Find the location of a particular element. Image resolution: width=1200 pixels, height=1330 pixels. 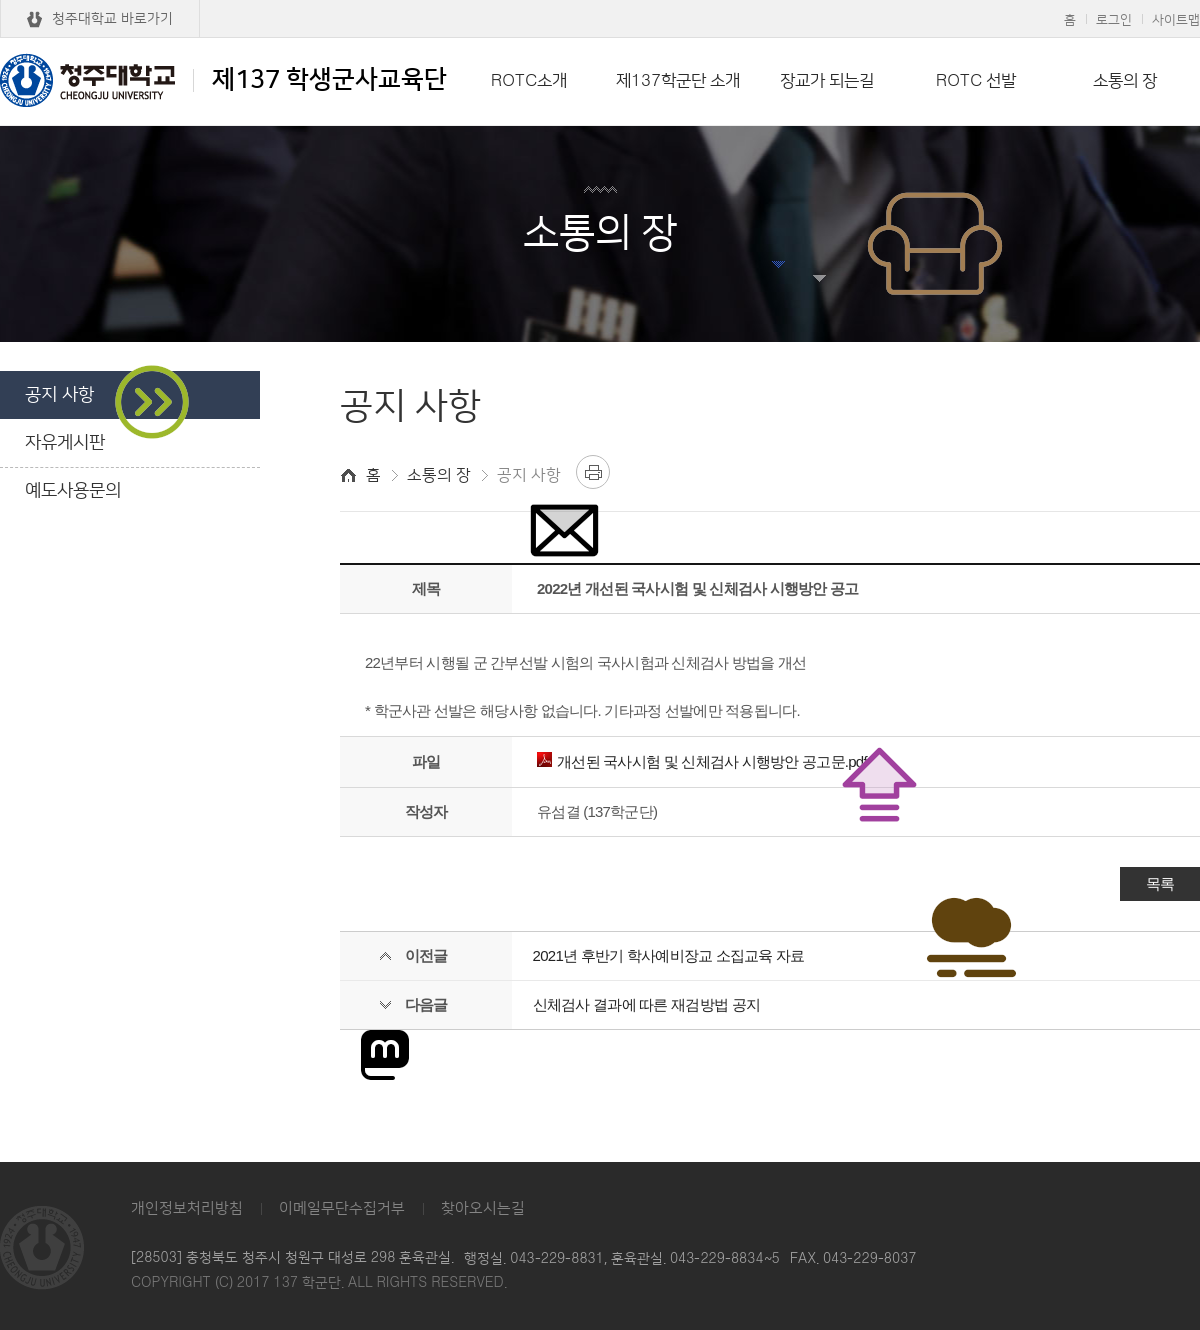

skip forward or advance to next item is located at coordinates (152, 402).